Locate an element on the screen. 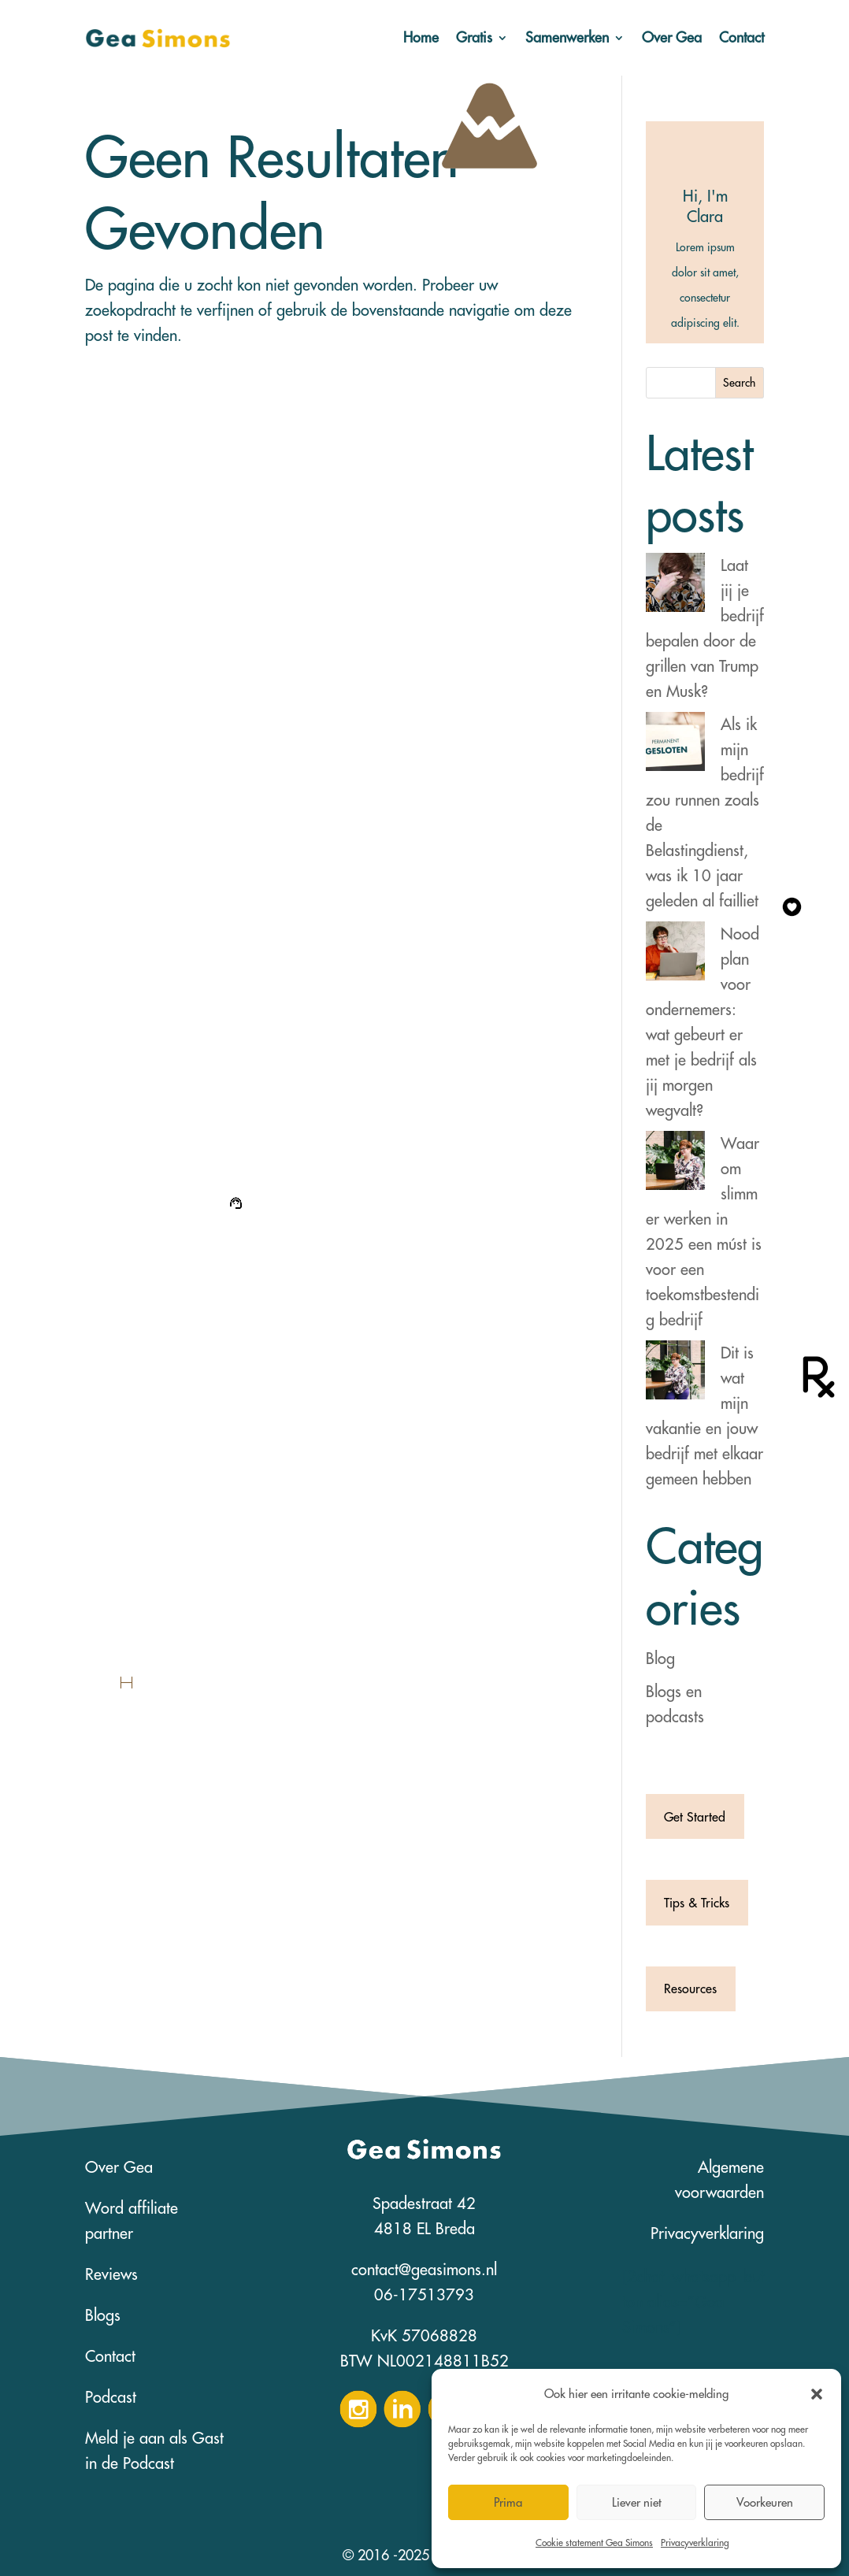 The height and width of the screenshot is (2576, 849). add to favorites is located at coordinates (792, 906).